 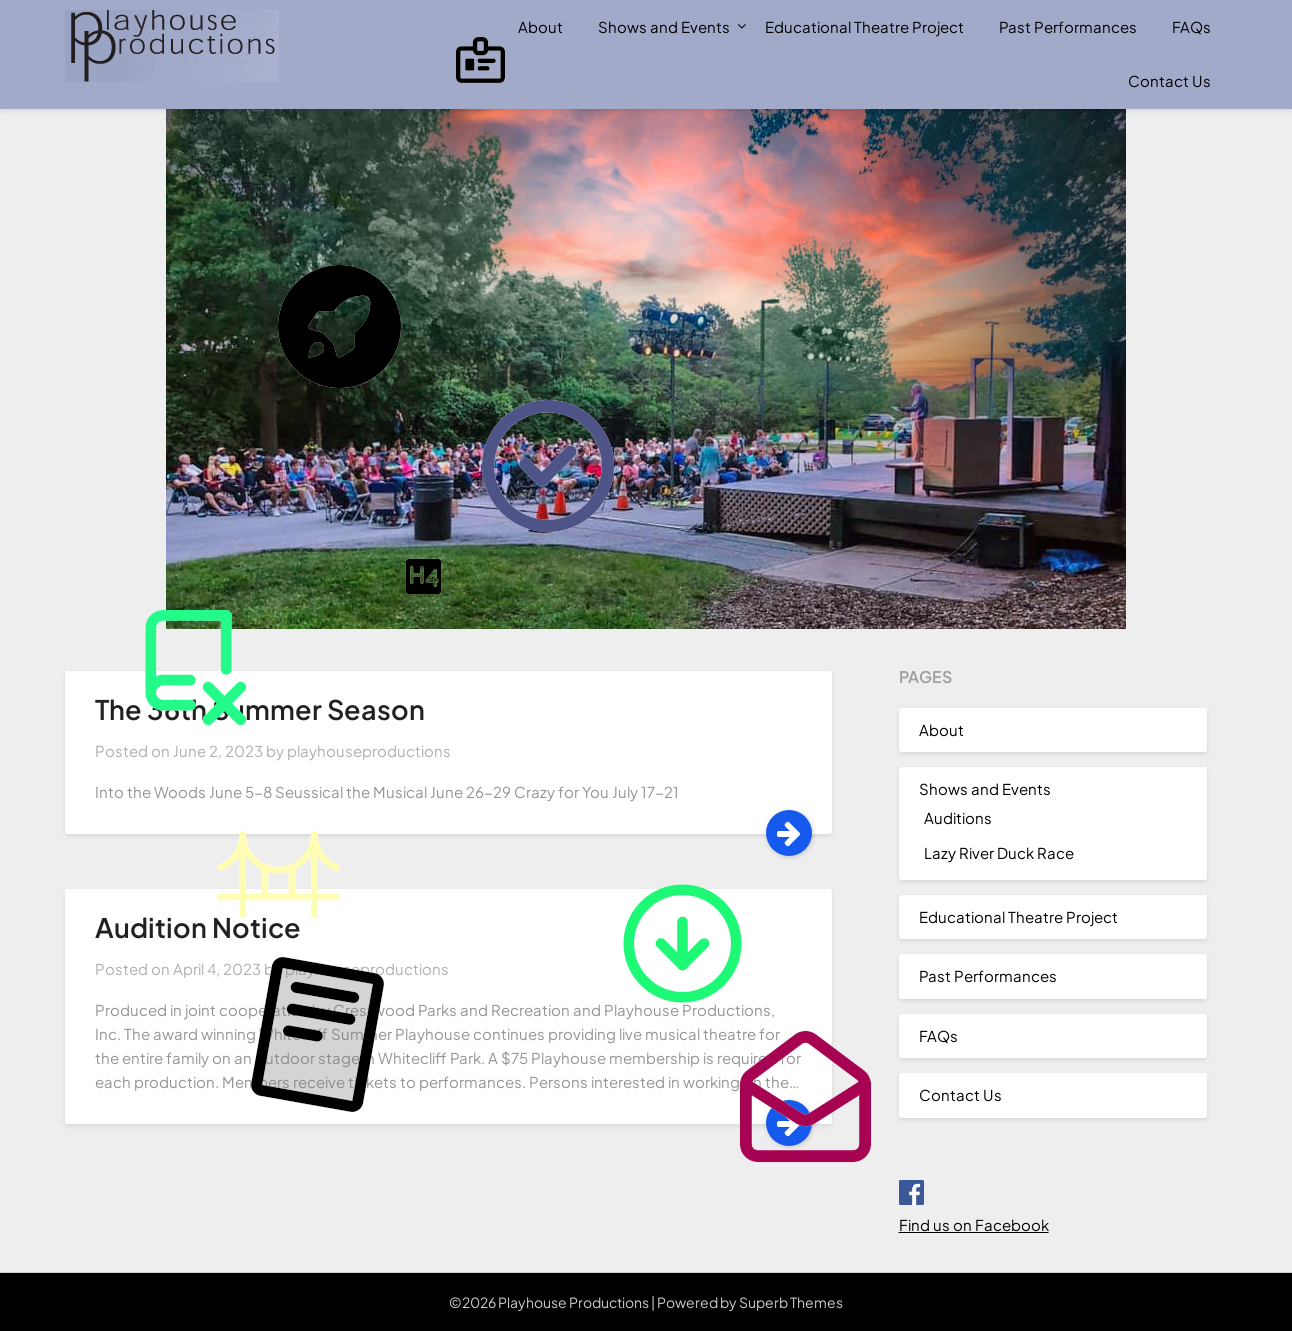 What do you see at coordinates (188, 667) in the screenshot?
I see `indicates a deleted repository` at bounding box center [188, 667].